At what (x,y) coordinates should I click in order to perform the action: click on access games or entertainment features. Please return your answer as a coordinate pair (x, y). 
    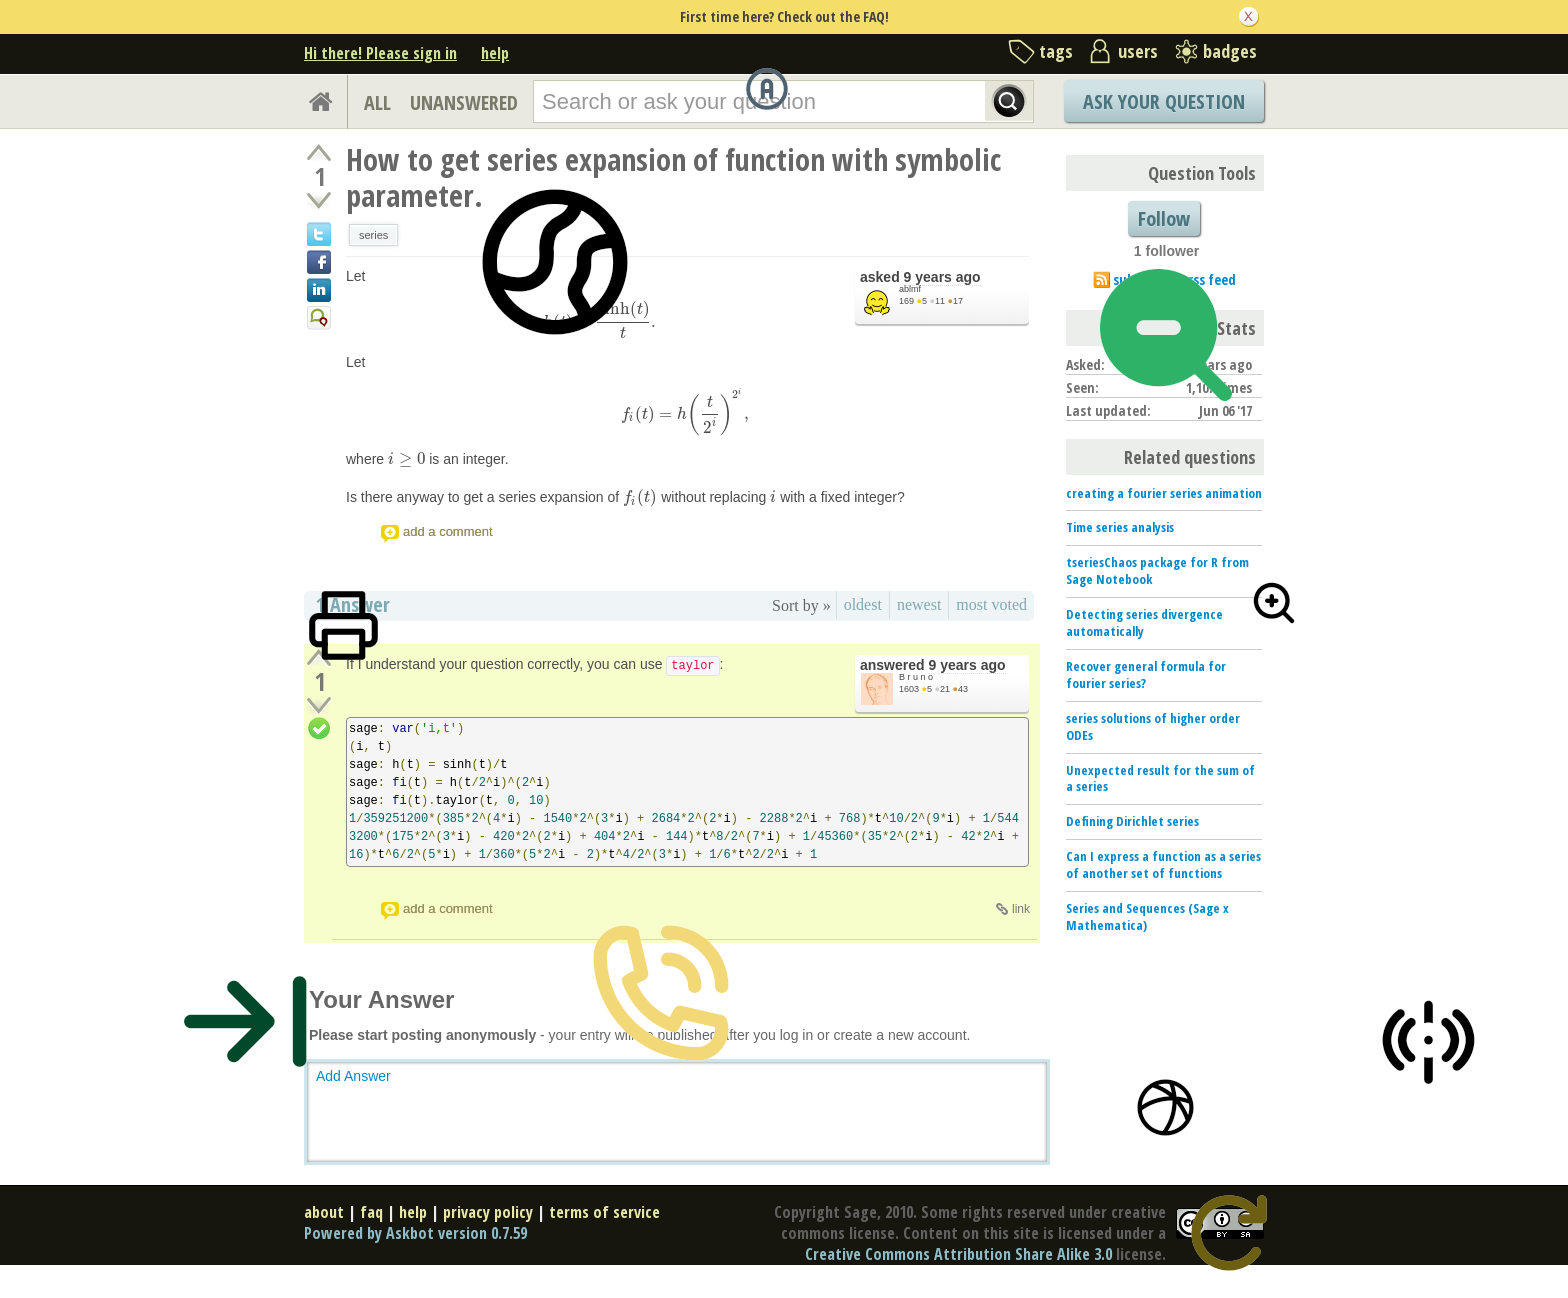
    Looking at the image, I should click on (1165, 1107).